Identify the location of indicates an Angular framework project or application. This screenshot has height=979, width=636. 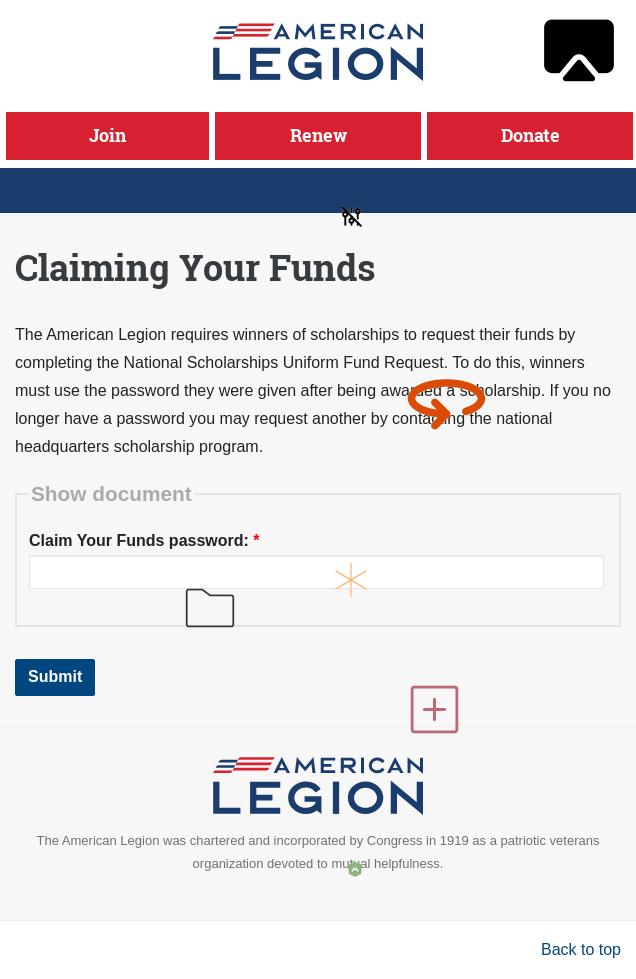
(355, 869).